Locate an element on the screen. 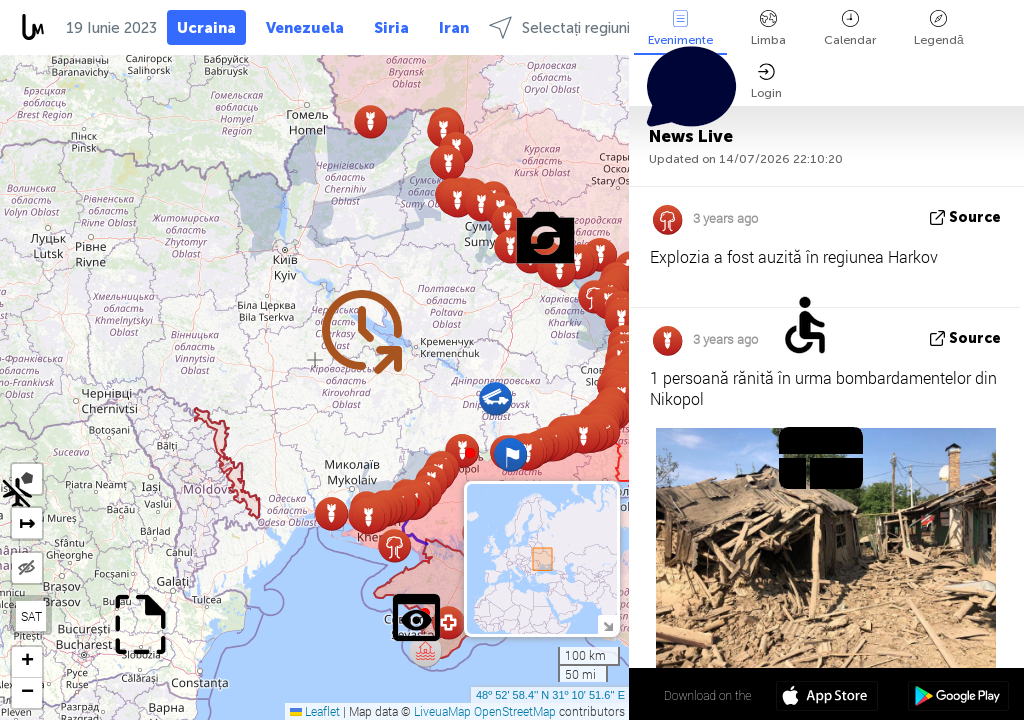 Image resolution: width=1024 pixels, height=720 pixels. airplane mode is currently disabled is located at coordinates (17, 492).